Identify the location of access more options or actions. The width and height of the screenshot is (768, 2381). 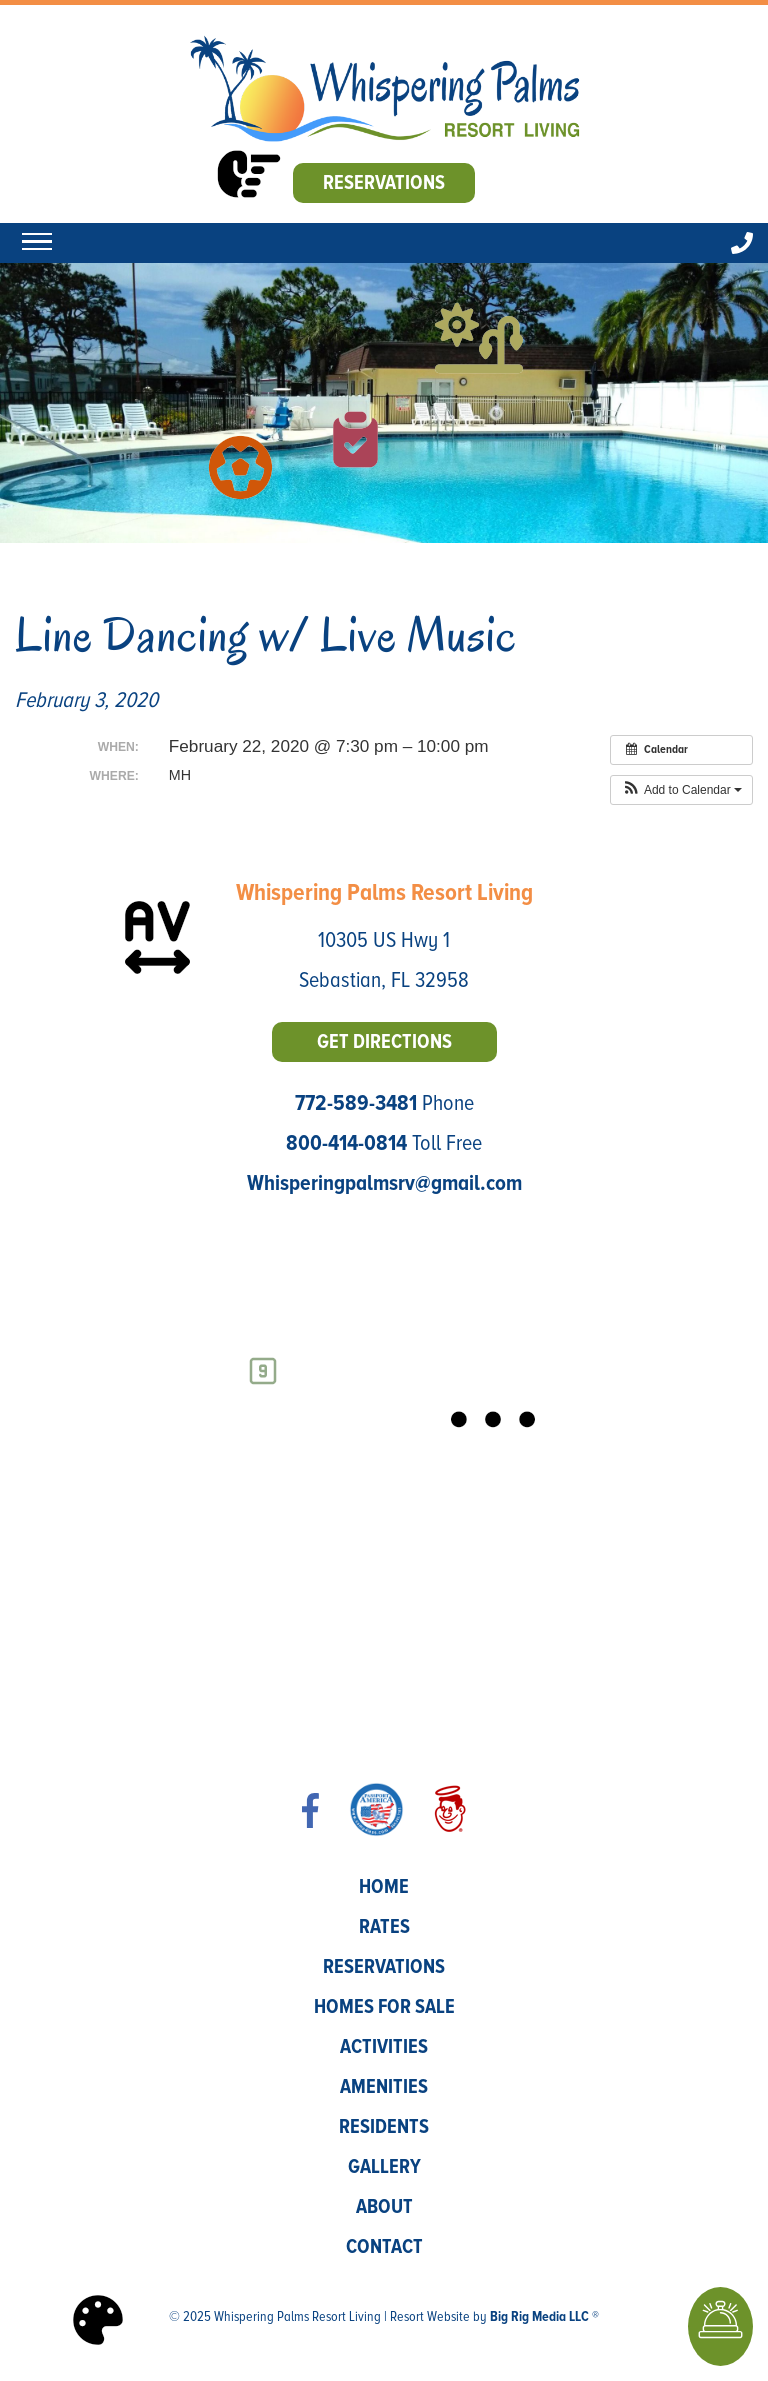
(493, 1422).